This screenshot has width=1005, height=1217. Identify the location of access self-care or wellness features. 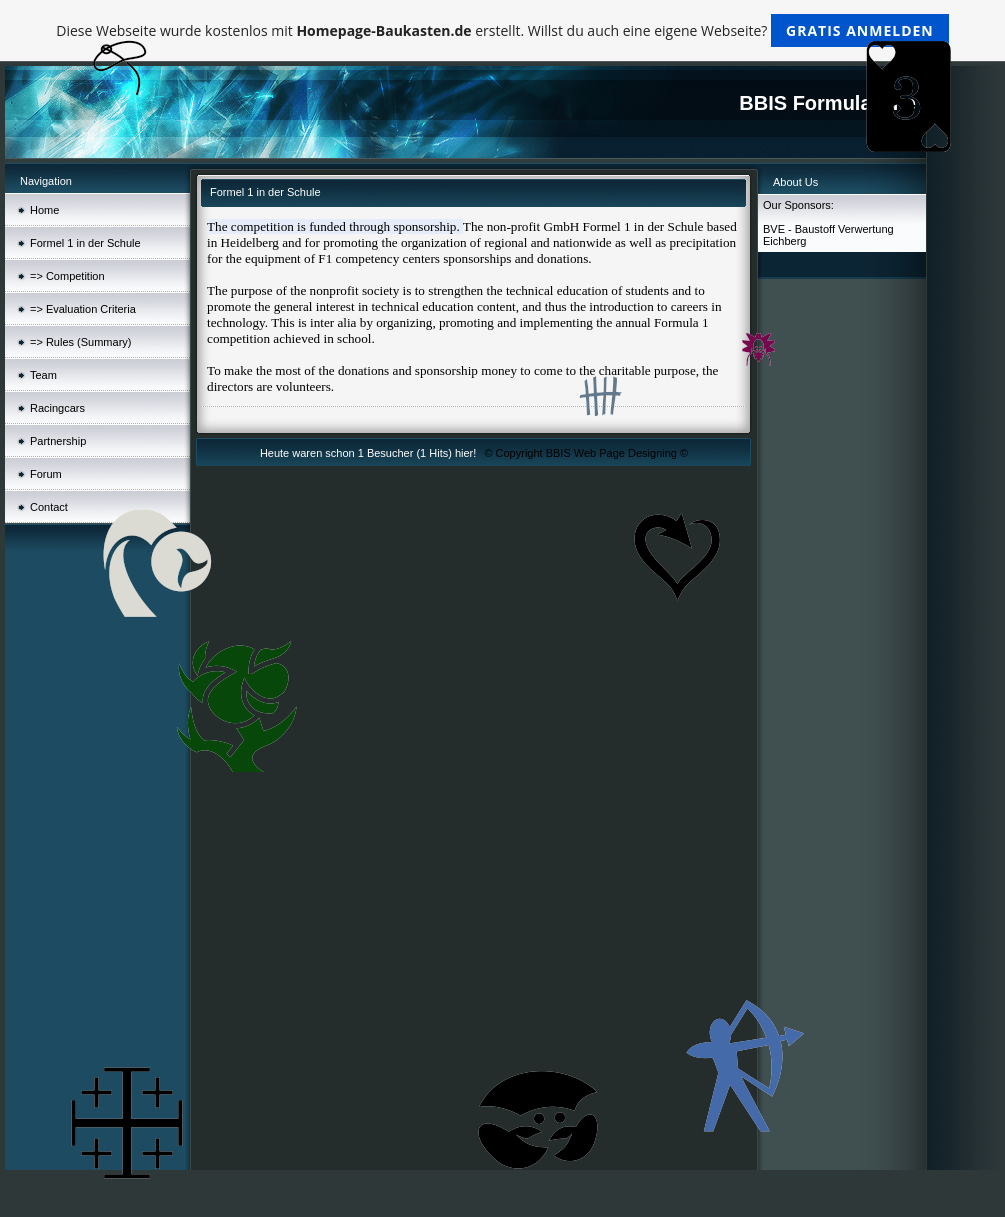
(677, 556).